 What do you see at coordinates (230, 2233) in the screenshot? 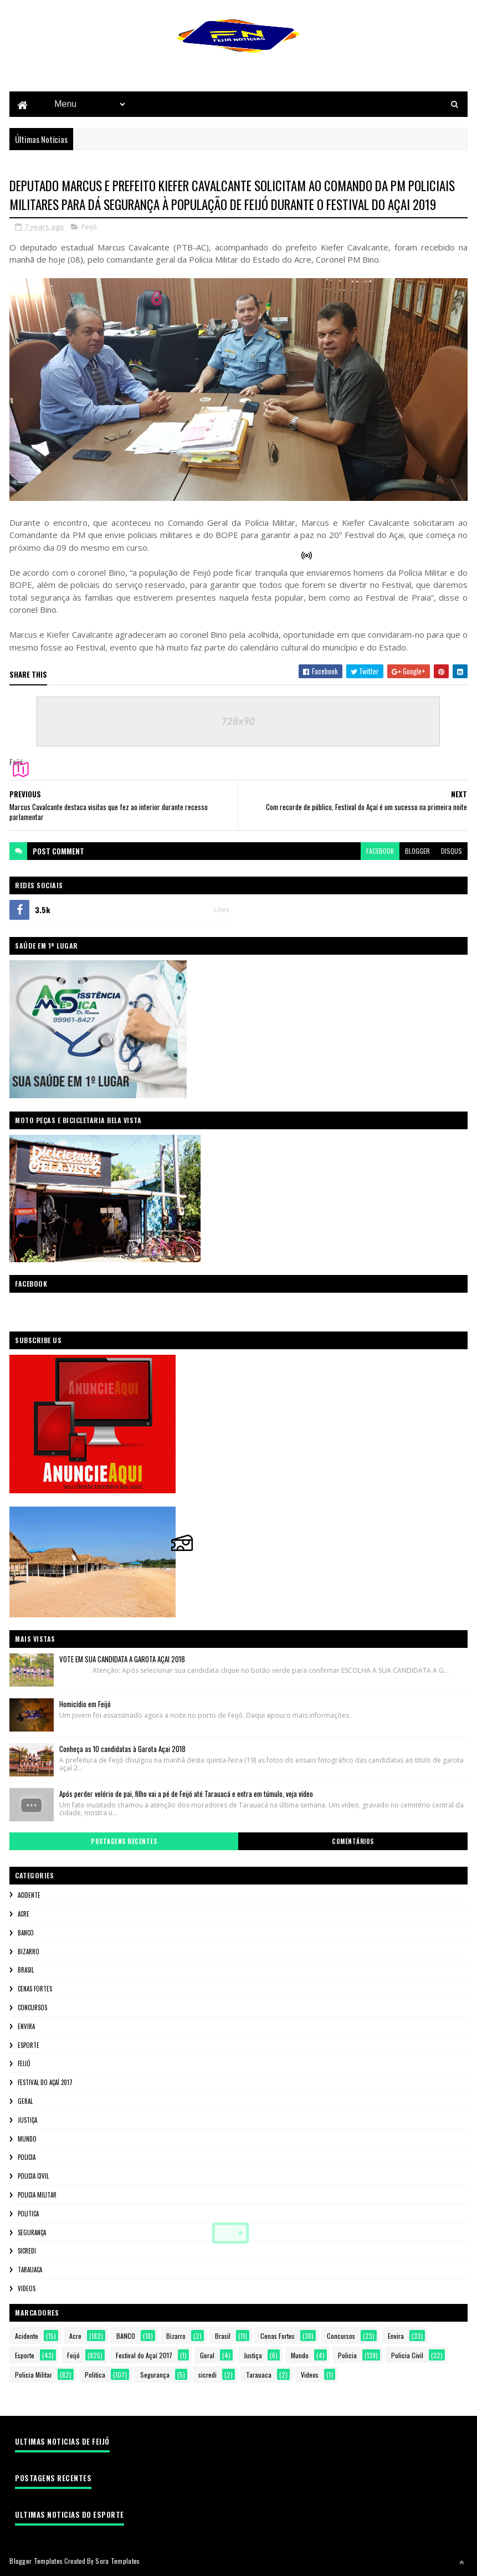
I see `access local storage or disk drive` at bounding box center [230, 2233].